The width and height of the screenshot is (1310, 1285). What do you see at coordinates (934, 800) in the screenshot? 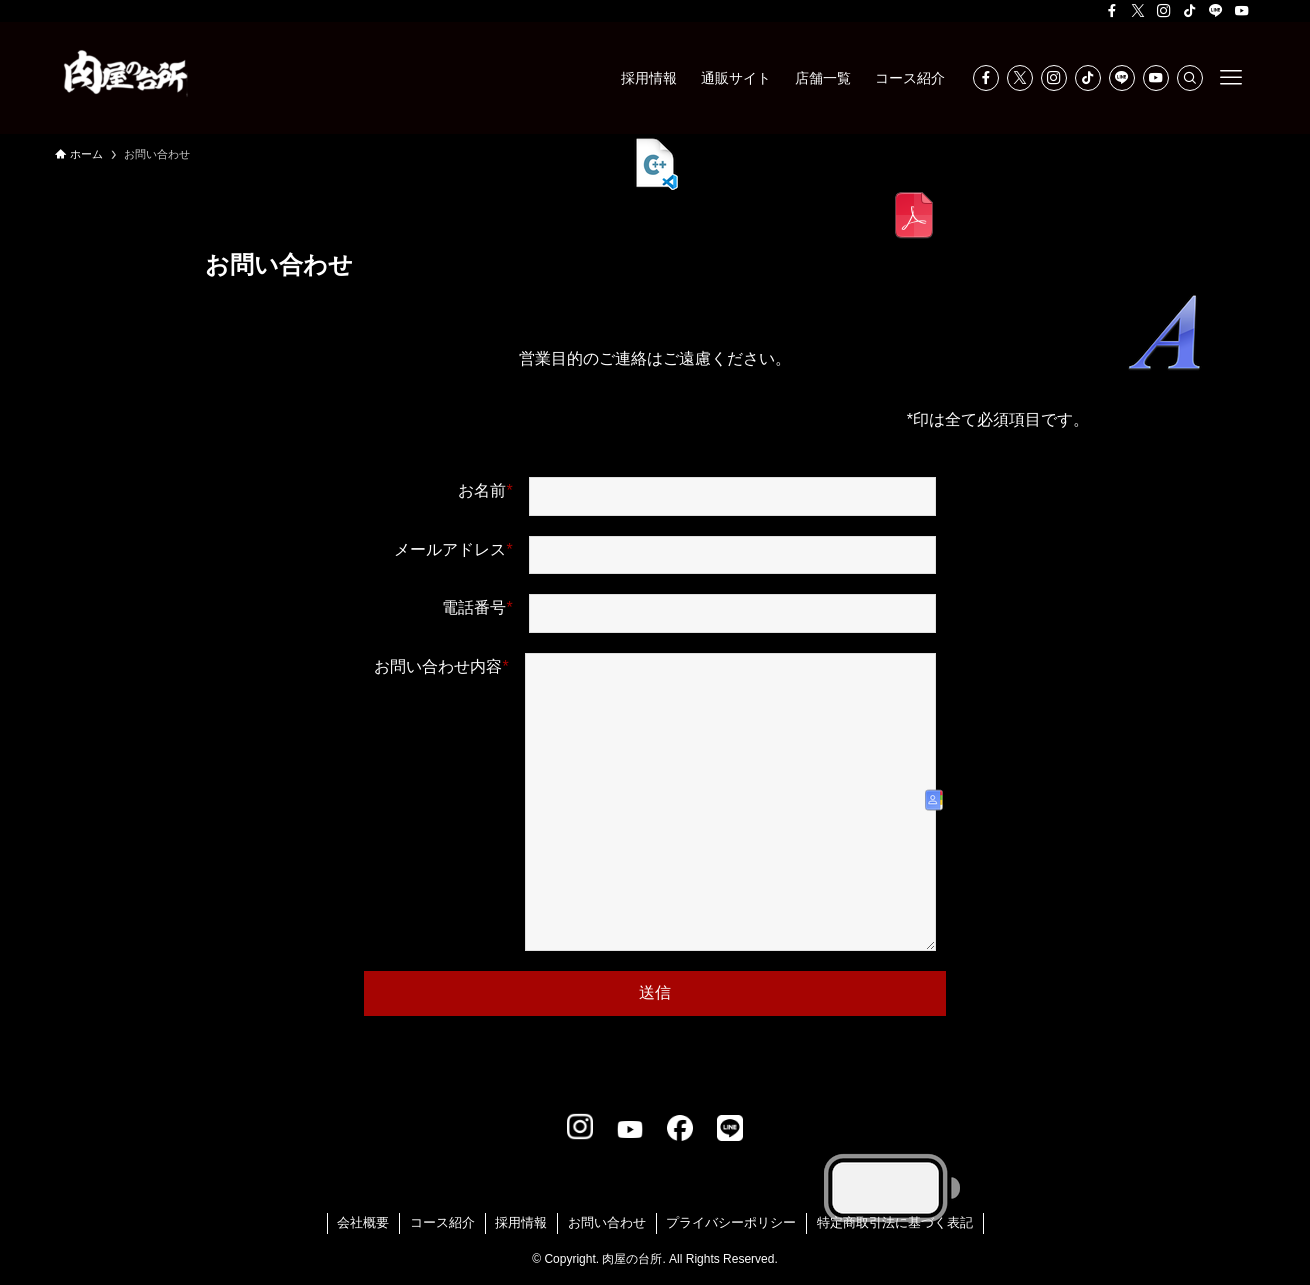
I see `open the contacts app` at bounding box center [934, 800].